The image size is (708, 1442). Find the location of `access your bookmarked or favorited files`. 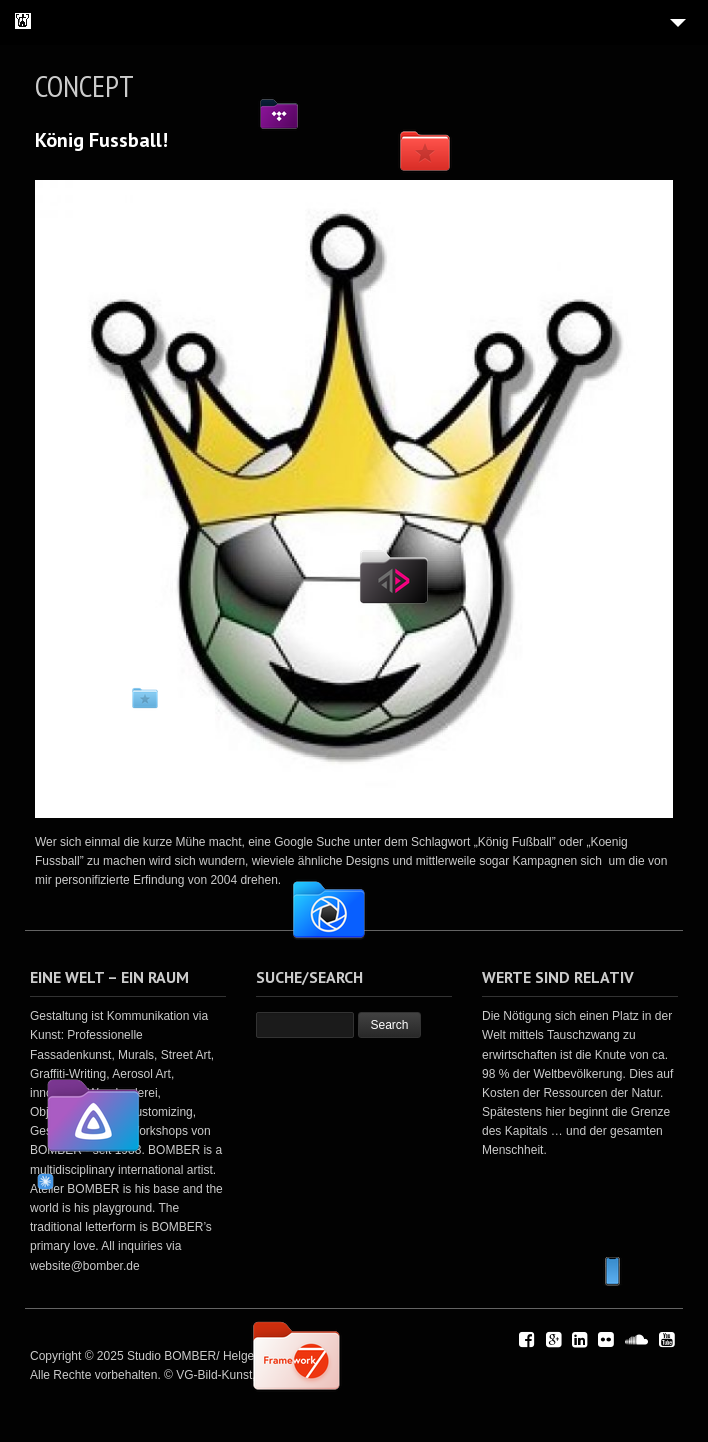

access your bookmarked or favorited files is located at coordinates (425, 151).